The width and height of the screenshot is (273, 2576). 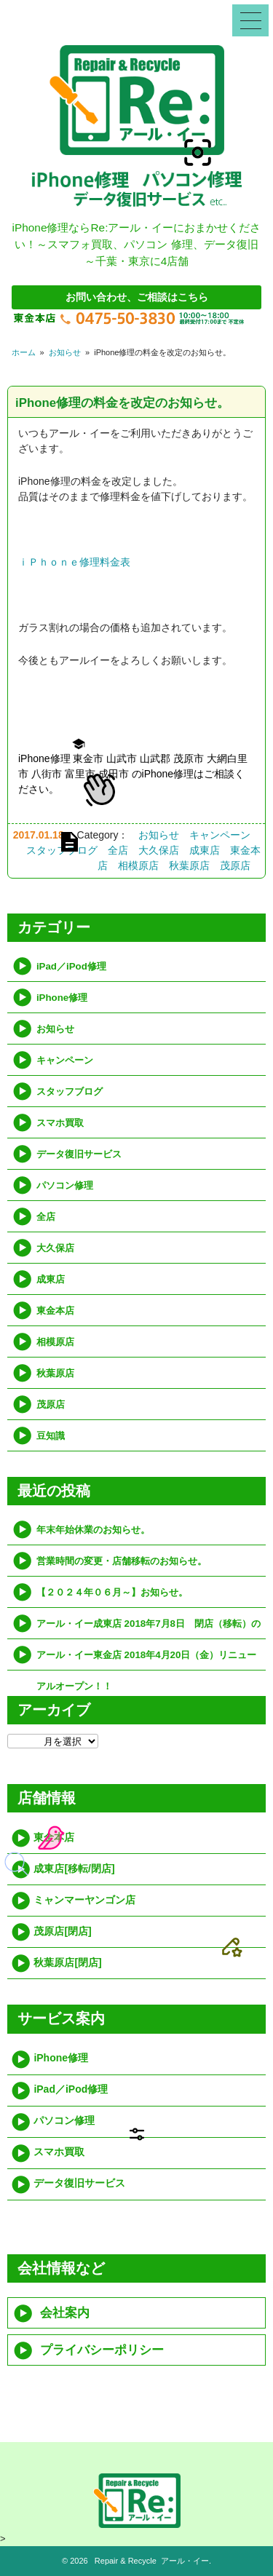 What do you see at coordinates (69, 841) in the screenshot?
I see `view document details` at bounding box center [69, 841].